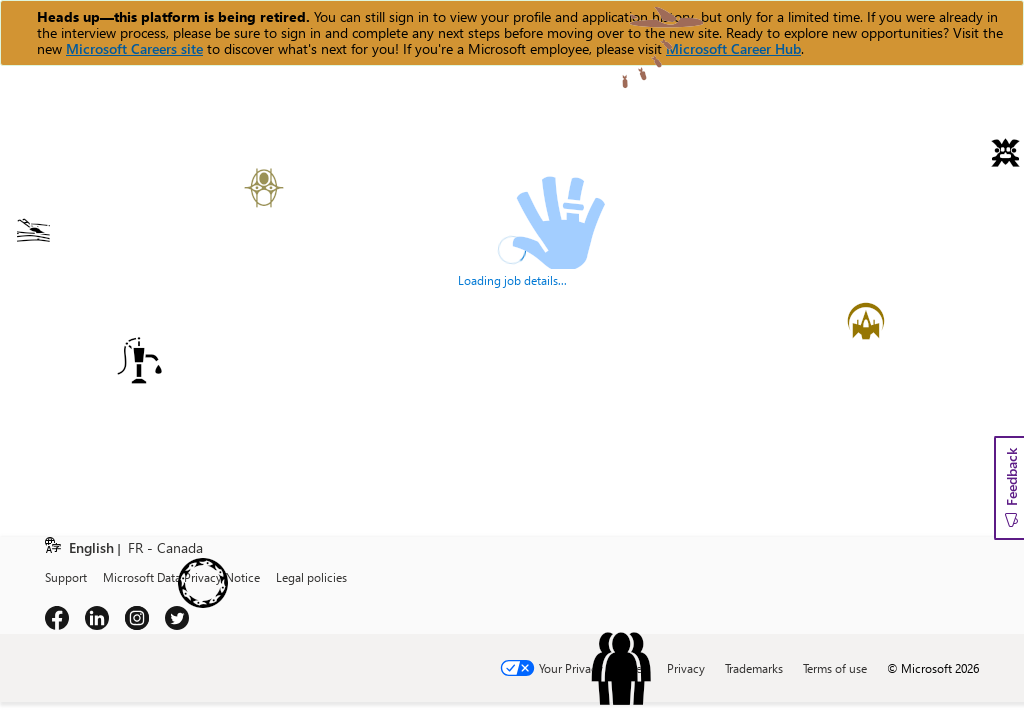 The width and height of the screenshot is (1024, 720). What do you see at coordinates (203, 583) in the screenshot?
I see `select chakram as your weapon` at bounding box center [203, 583].